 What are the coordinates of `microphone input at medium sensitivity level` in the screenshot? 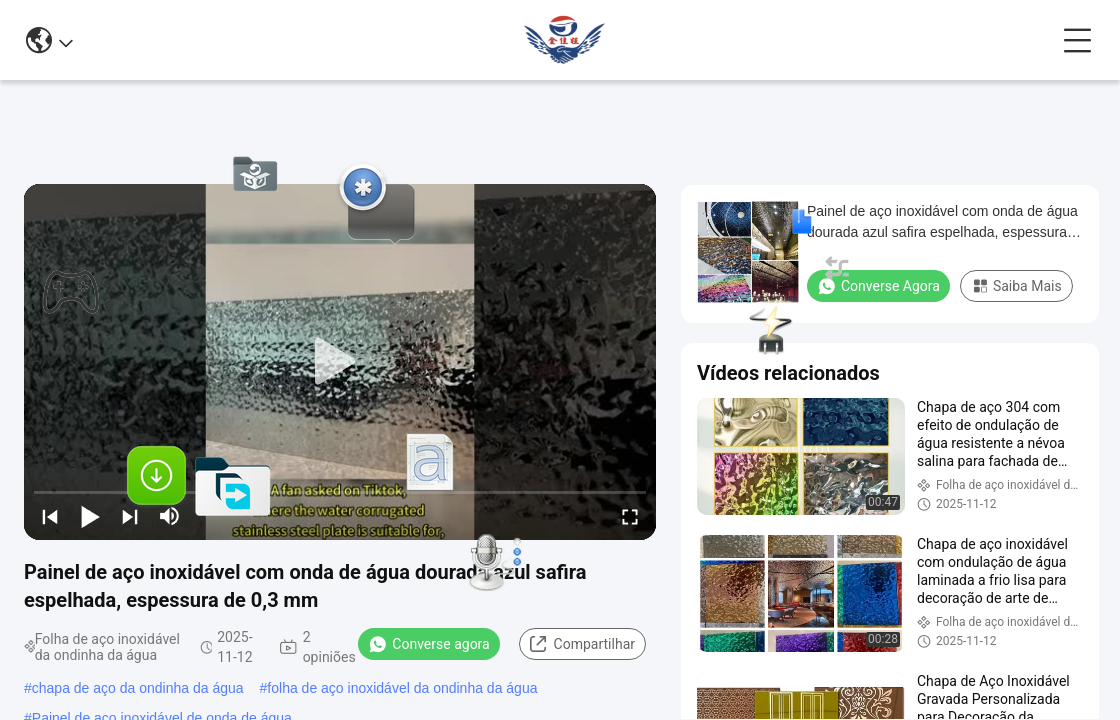 It's located at (496, 563).